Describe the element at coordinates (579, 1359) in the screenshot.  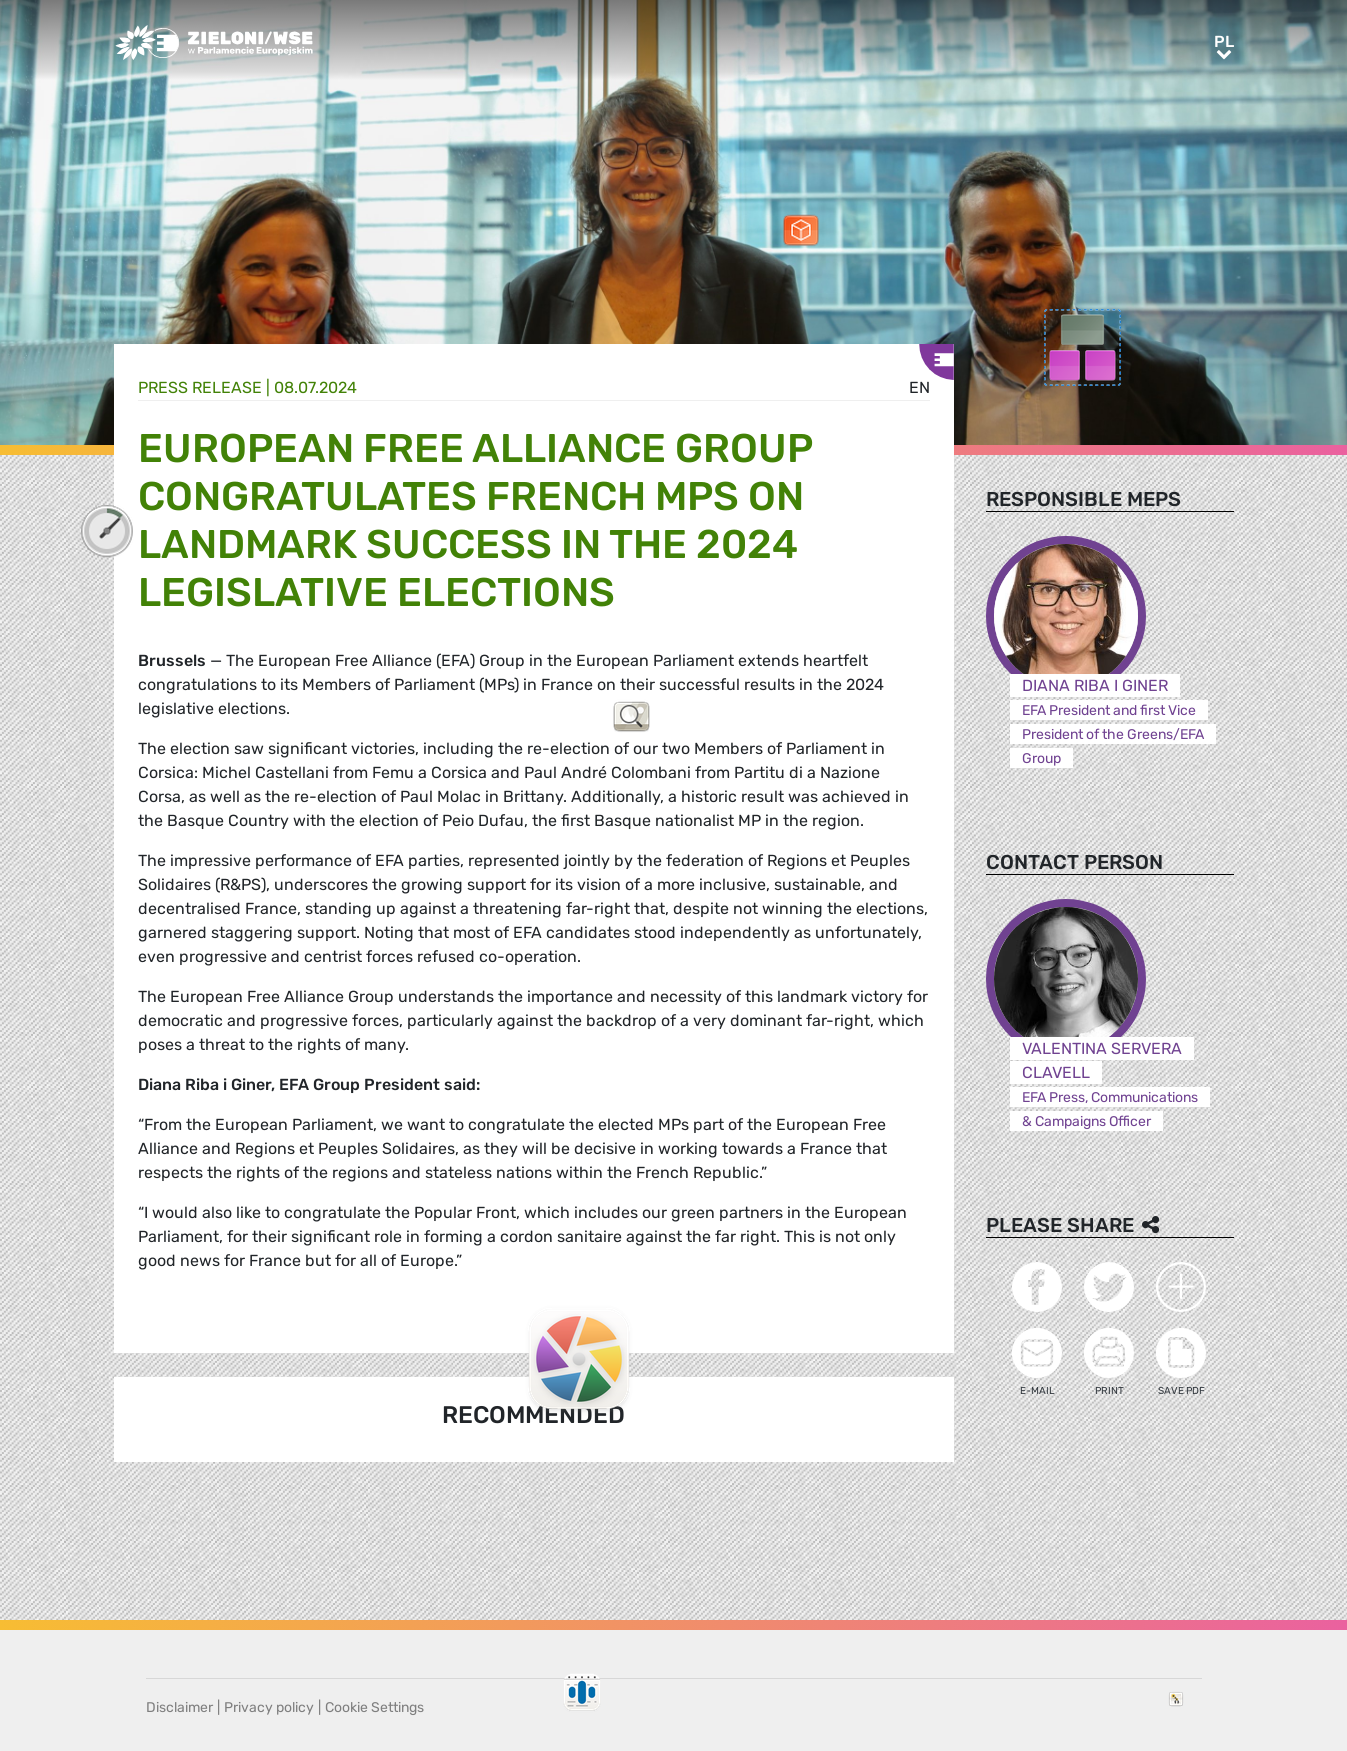
I see `open darktable photo editing application` at that location.